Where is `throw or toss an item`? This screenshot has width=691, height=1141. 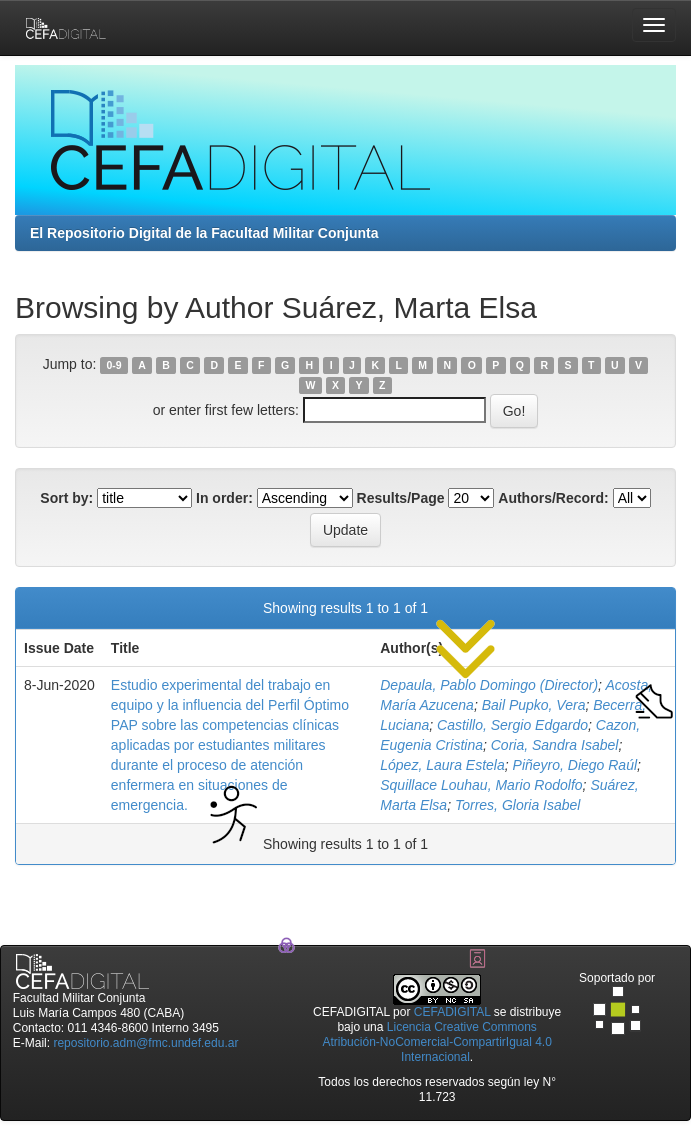 throw or toss an item is located at coordinates (231, 813).